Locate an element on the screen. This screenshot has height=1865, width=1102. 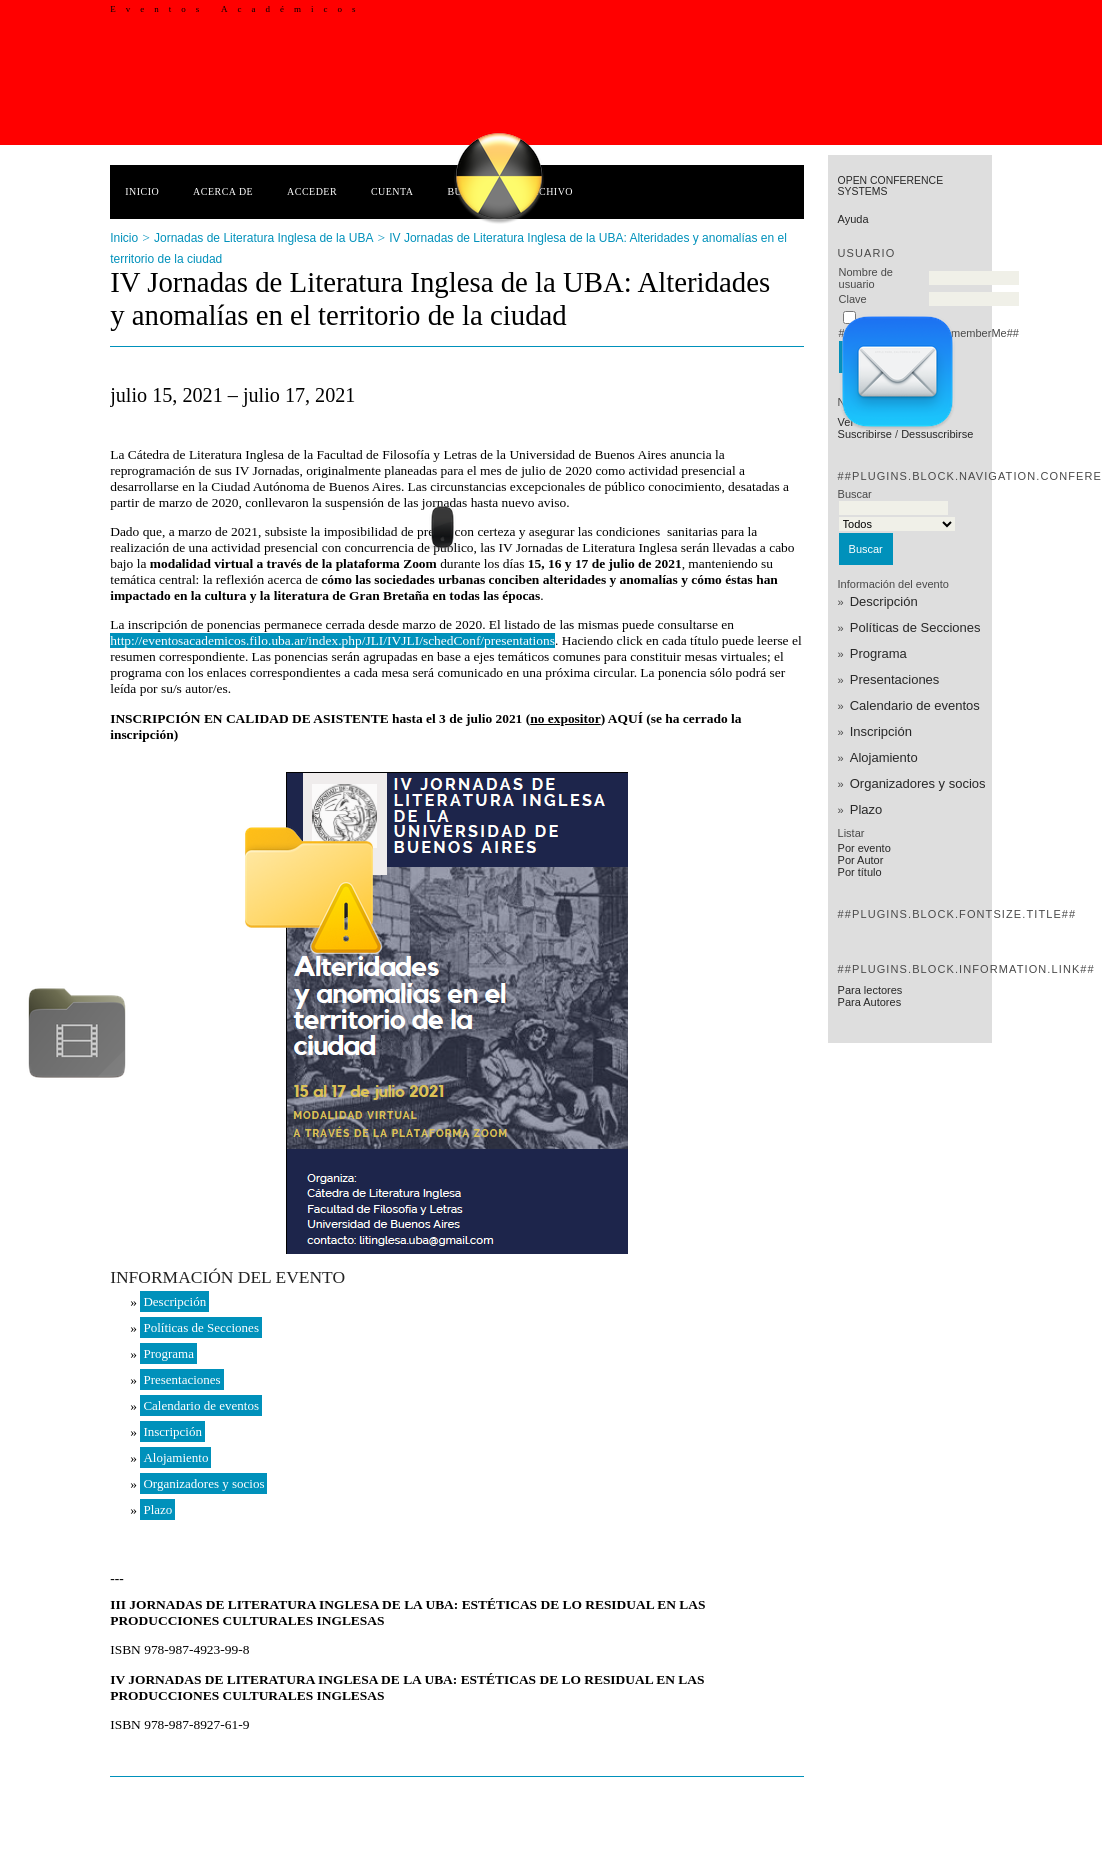
open your videos folder is located at coordinates (77, 1033).